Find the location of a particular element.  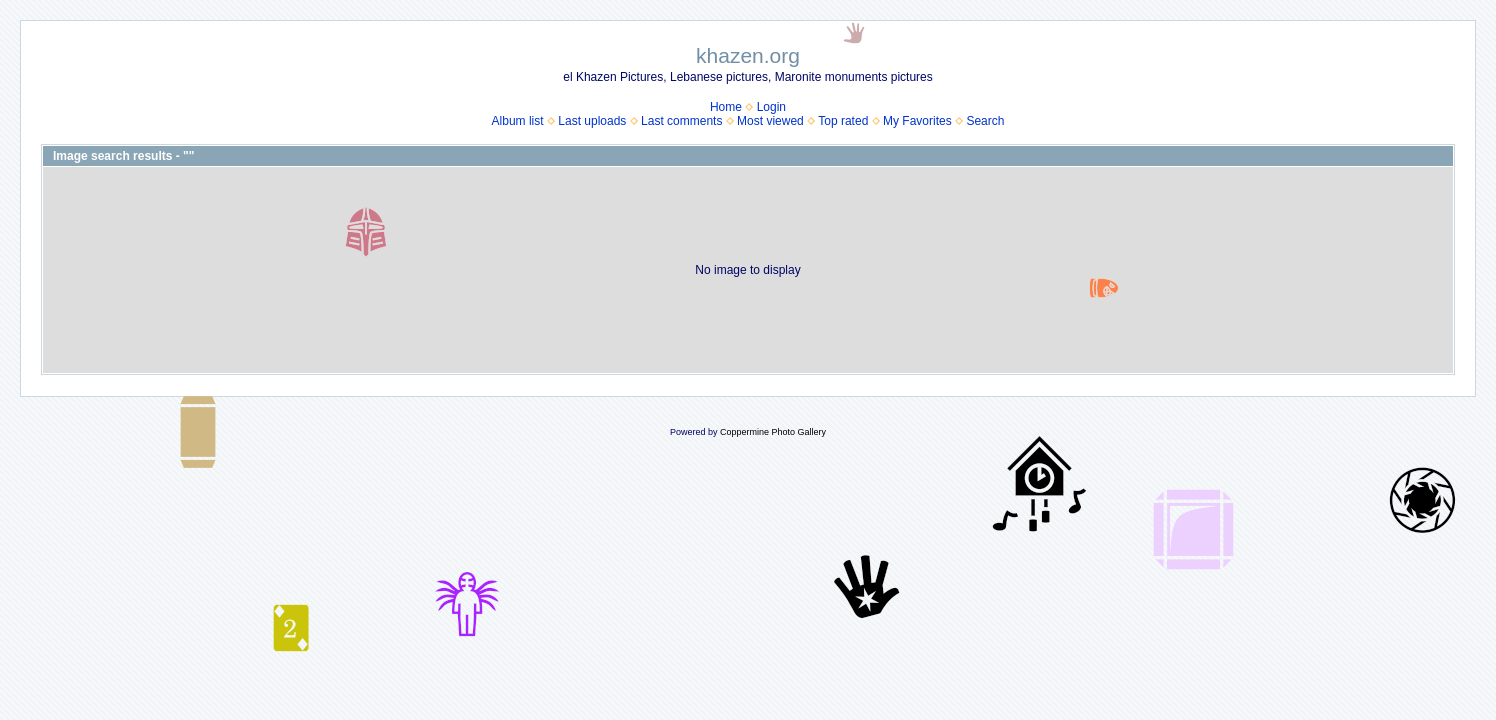

set a scheduled reminder or alarm is located at coordinates (1039, 484).